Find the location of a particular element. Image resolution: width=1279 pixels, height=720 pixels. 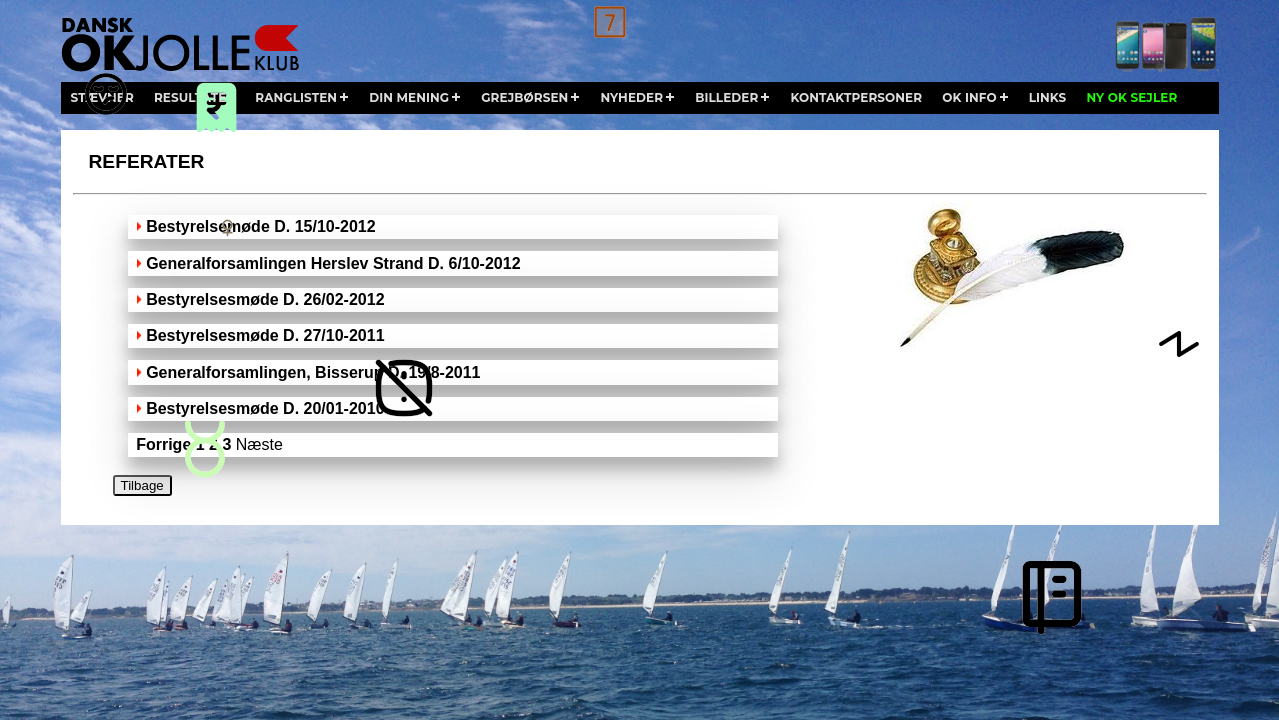

indicate user frustration or negative feedback is located at coordinates (106, 94).